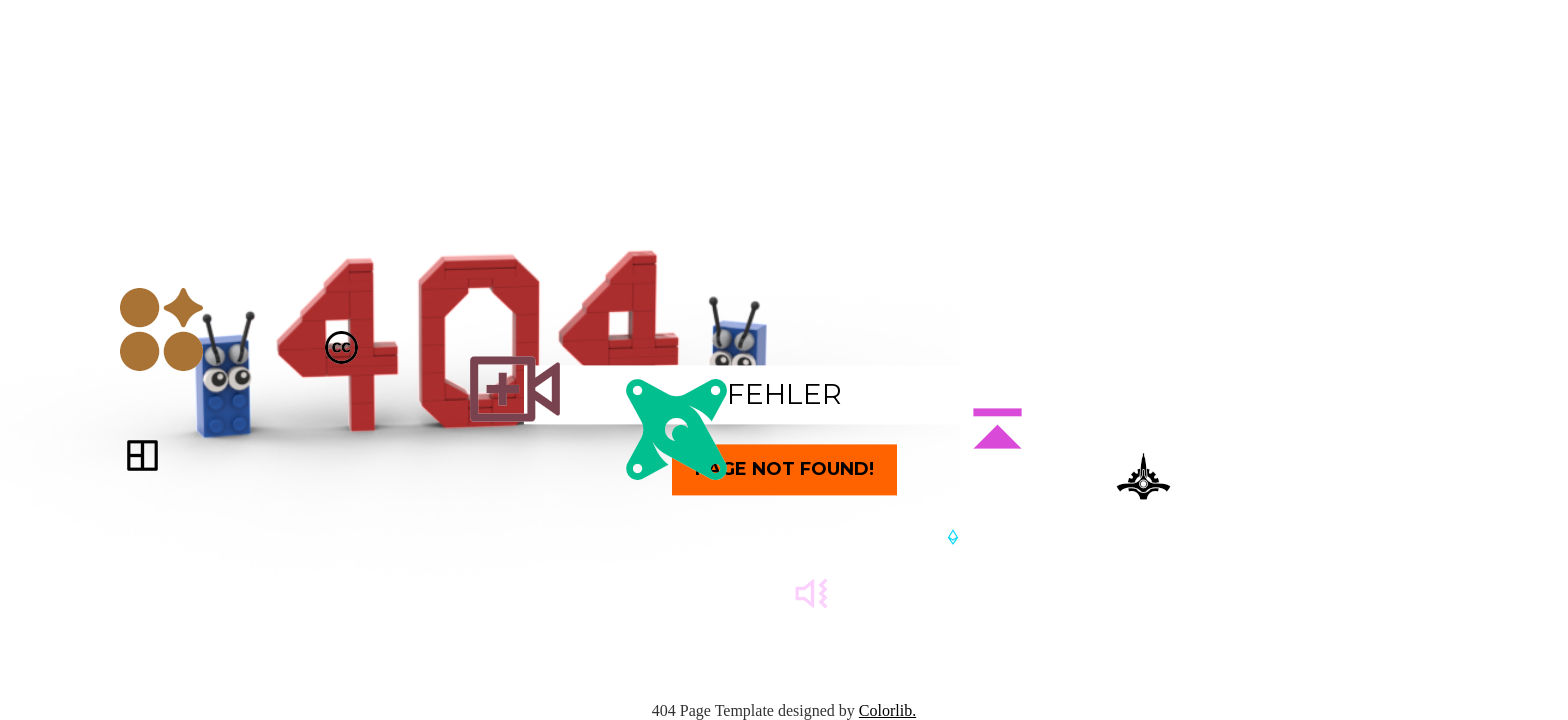 Image resolution: width=1568 pixels, height=720 pixels. What do you see at coordinates (997, 428) in the screenshot?
I see `skip to the beginning or top of content` at bounding box center [997, 428].